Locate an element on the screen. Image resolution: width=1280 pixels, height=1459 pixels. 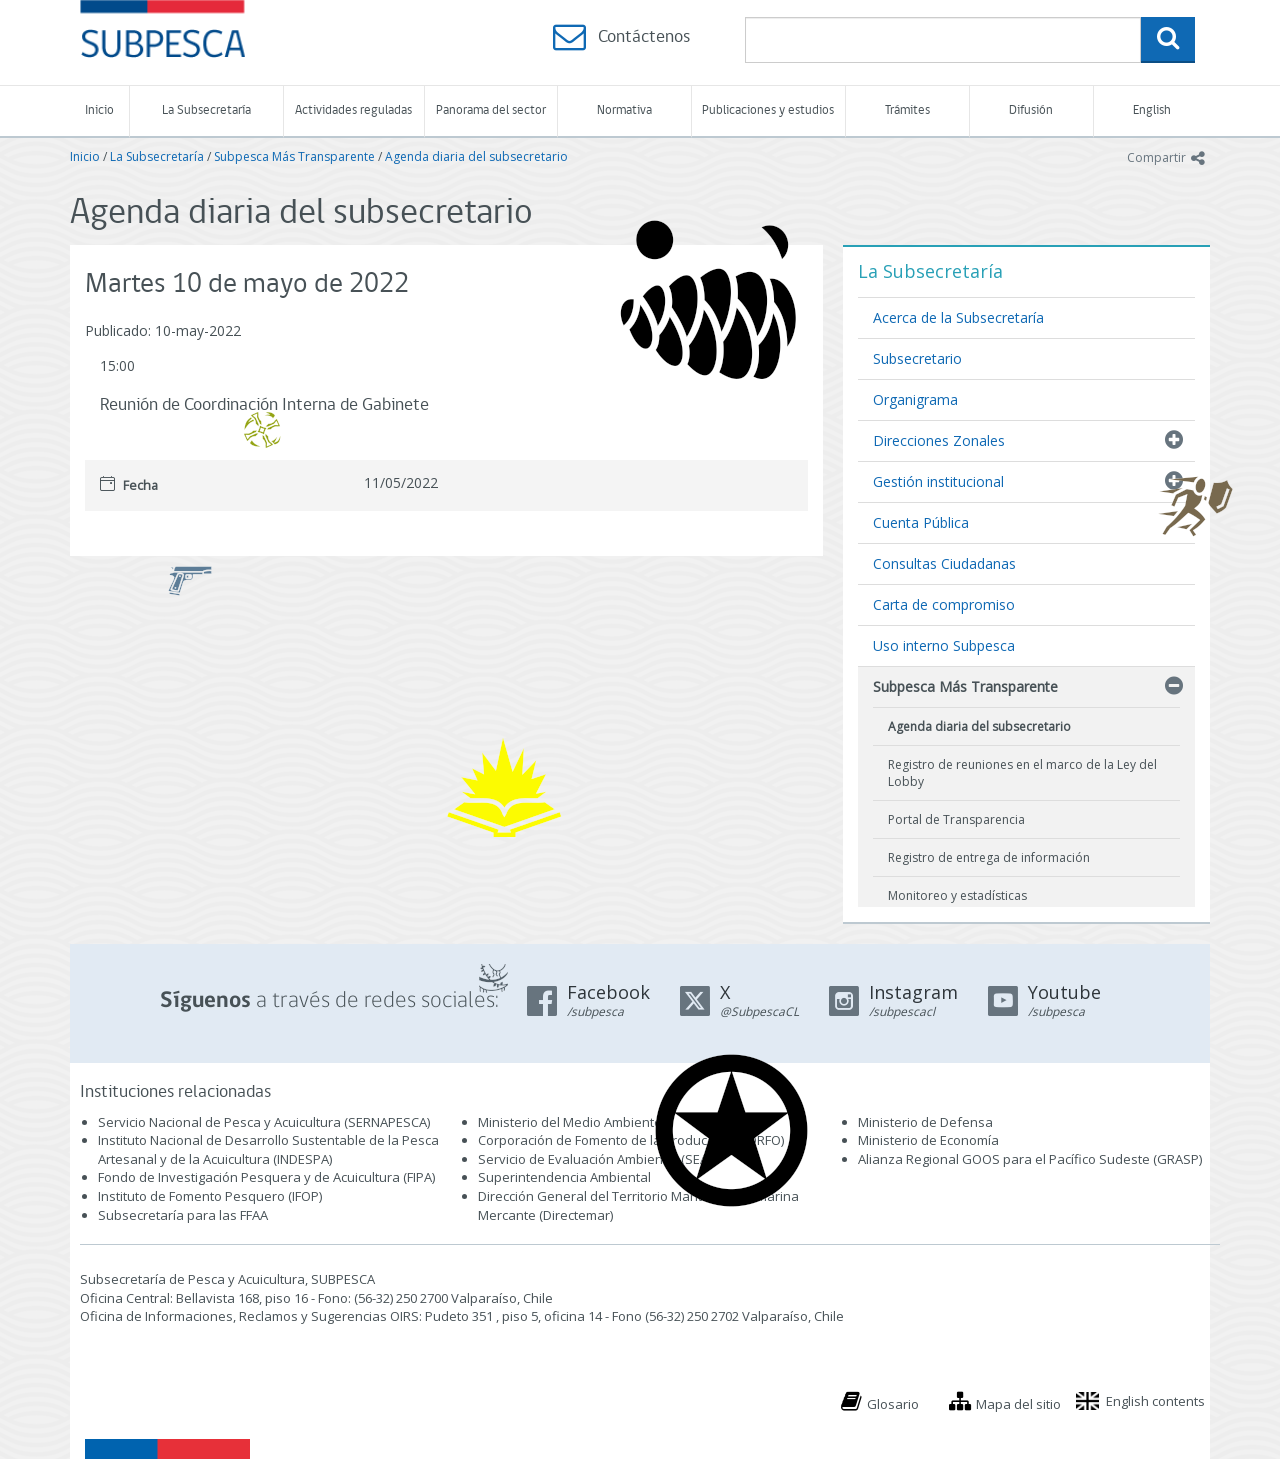
nature or plant-themed game element is located at coordinates (493, 978).